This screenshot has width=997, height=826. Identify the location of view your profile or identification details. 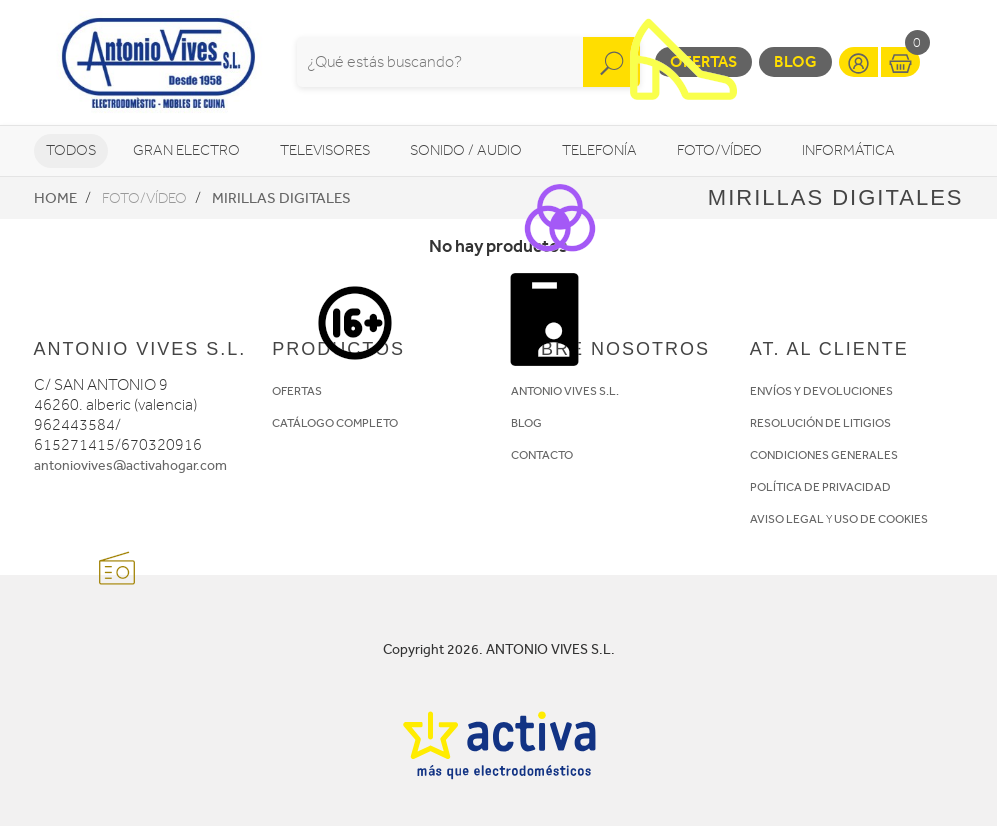
(544, 319).